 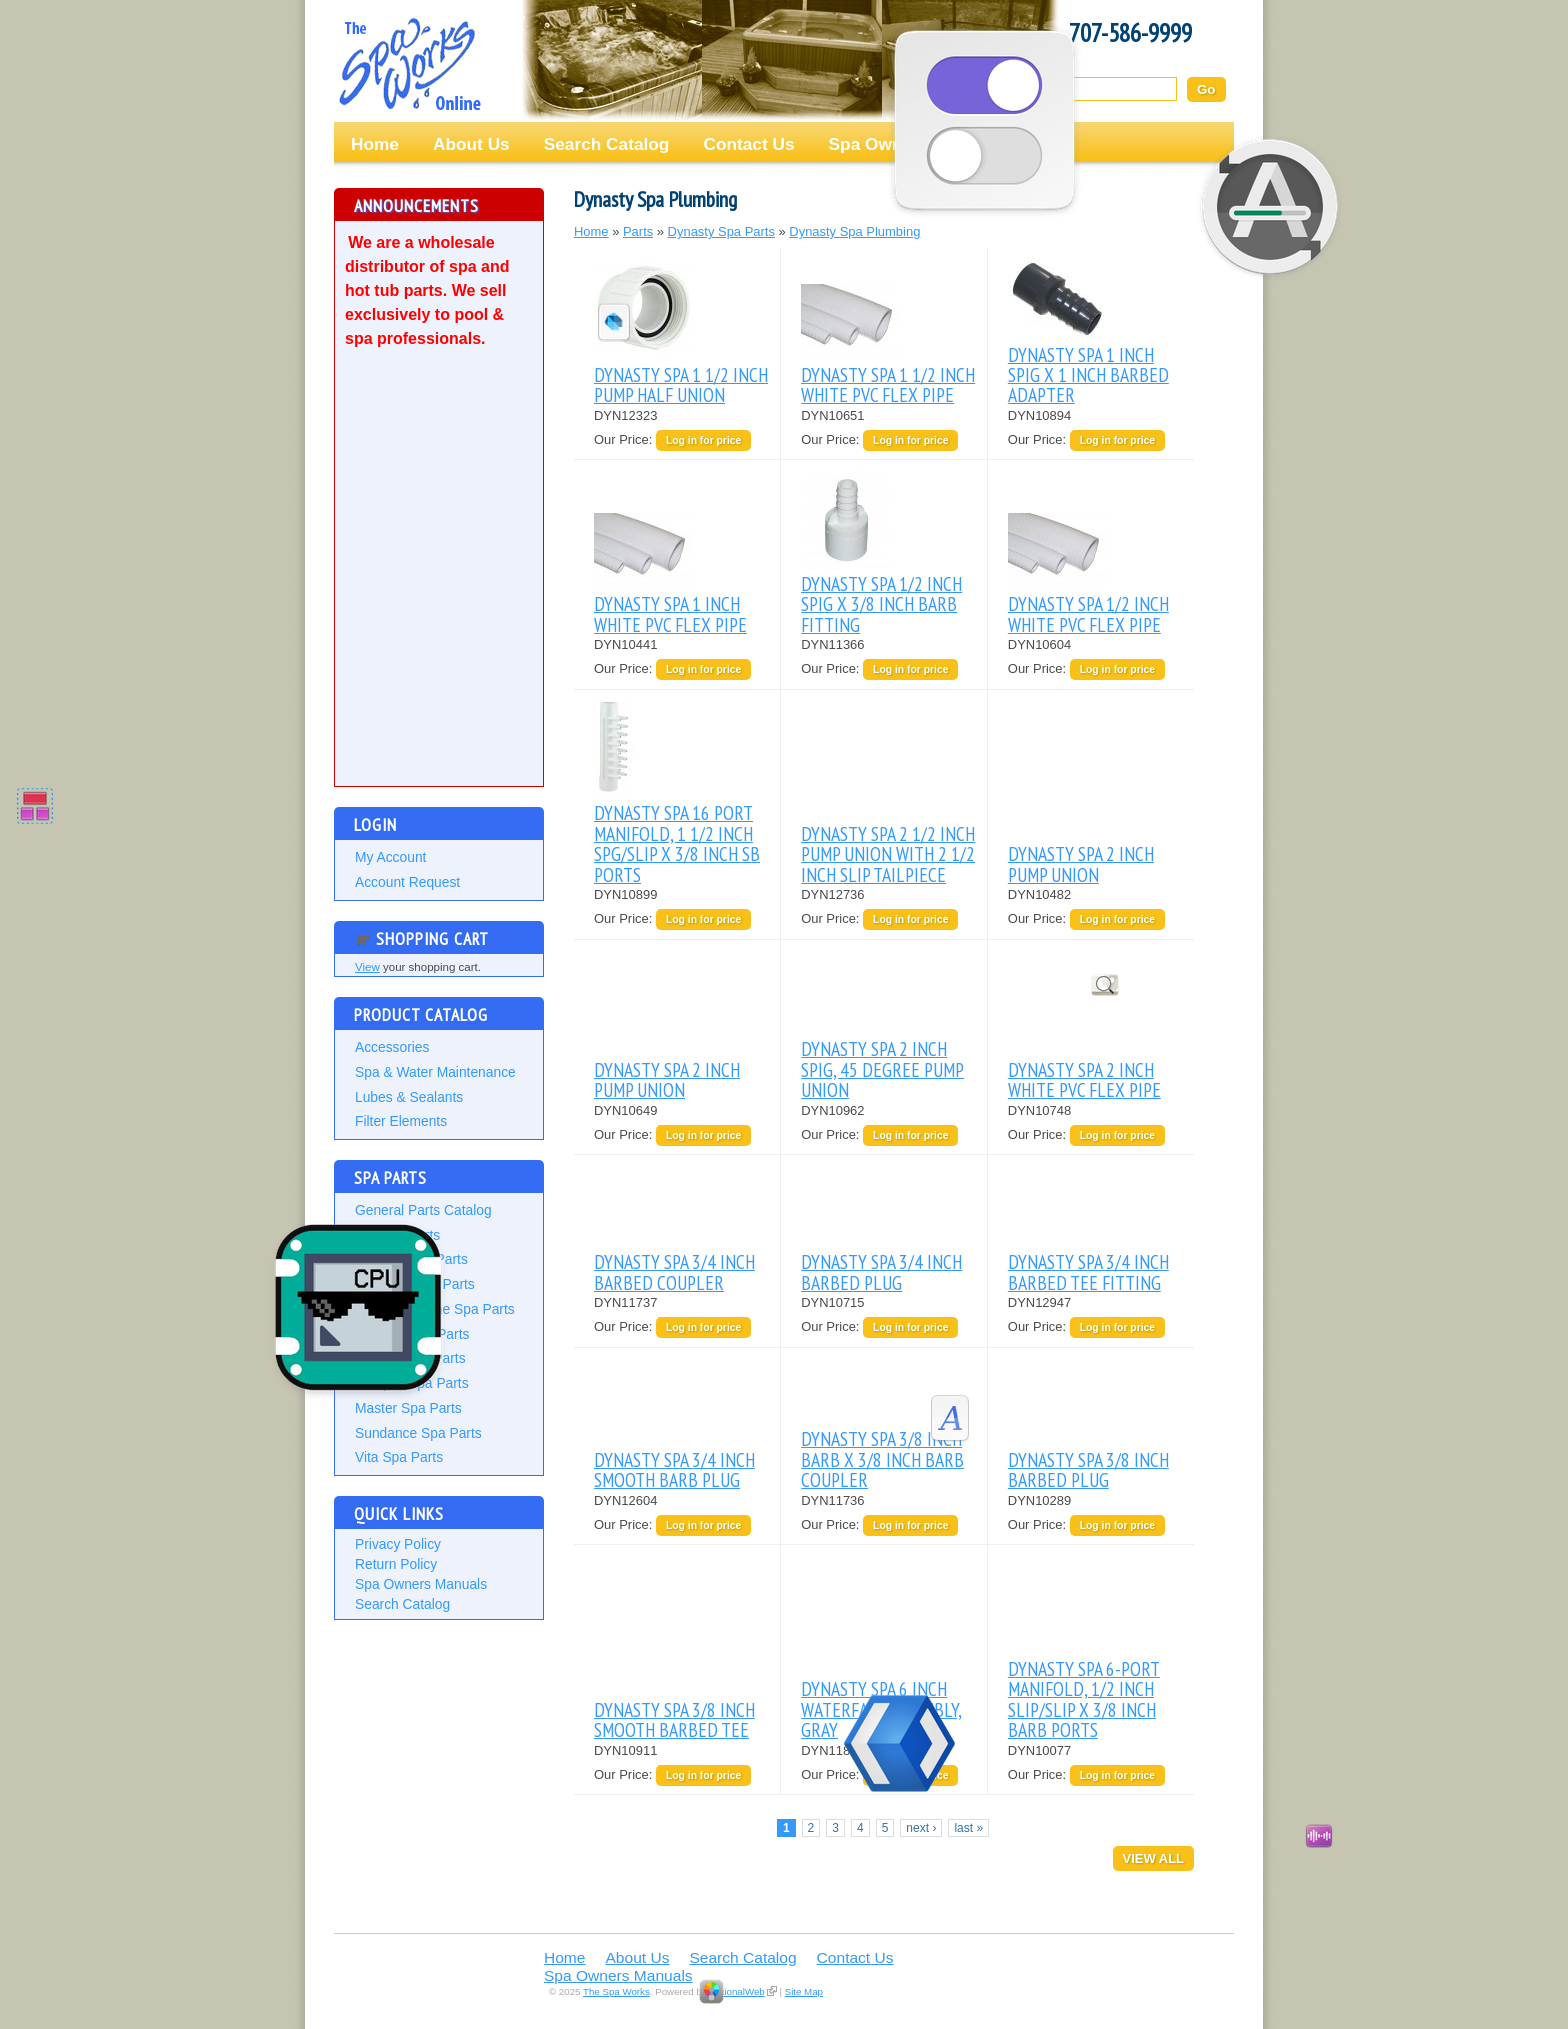 I want to click on dart programming language source file, so click(x=614, y=322).